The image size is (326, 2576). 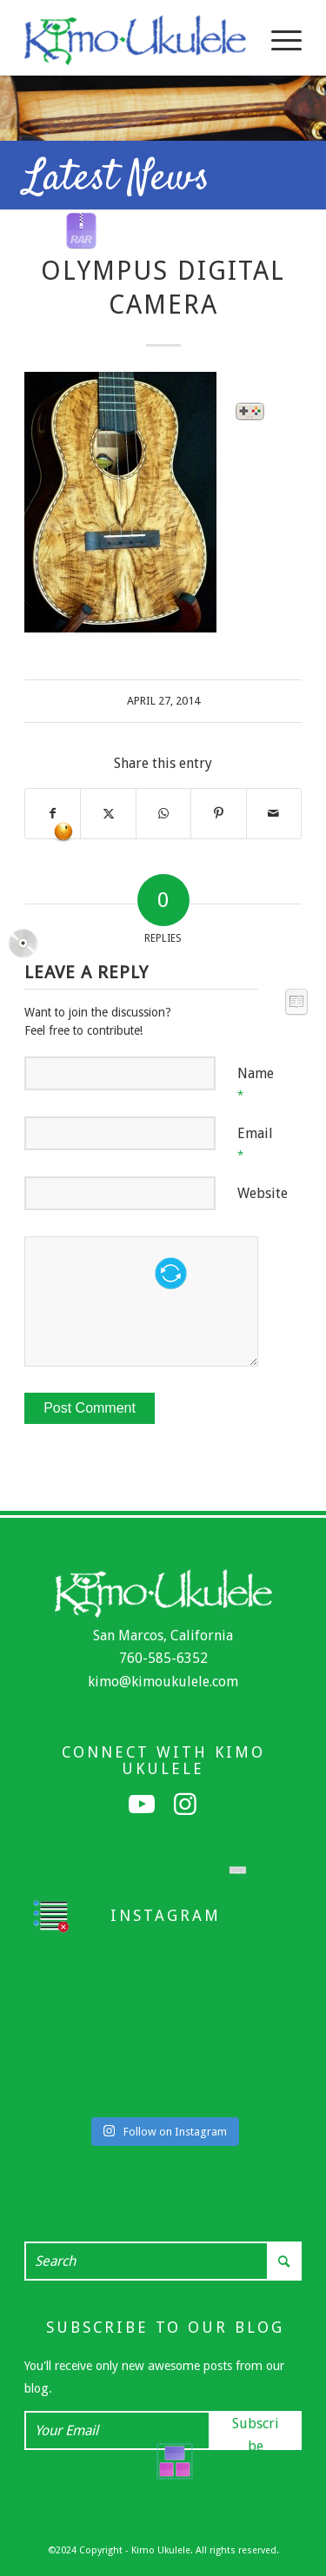 I want to click on a mobipocket ebook file, so click(x=296, y=1002).